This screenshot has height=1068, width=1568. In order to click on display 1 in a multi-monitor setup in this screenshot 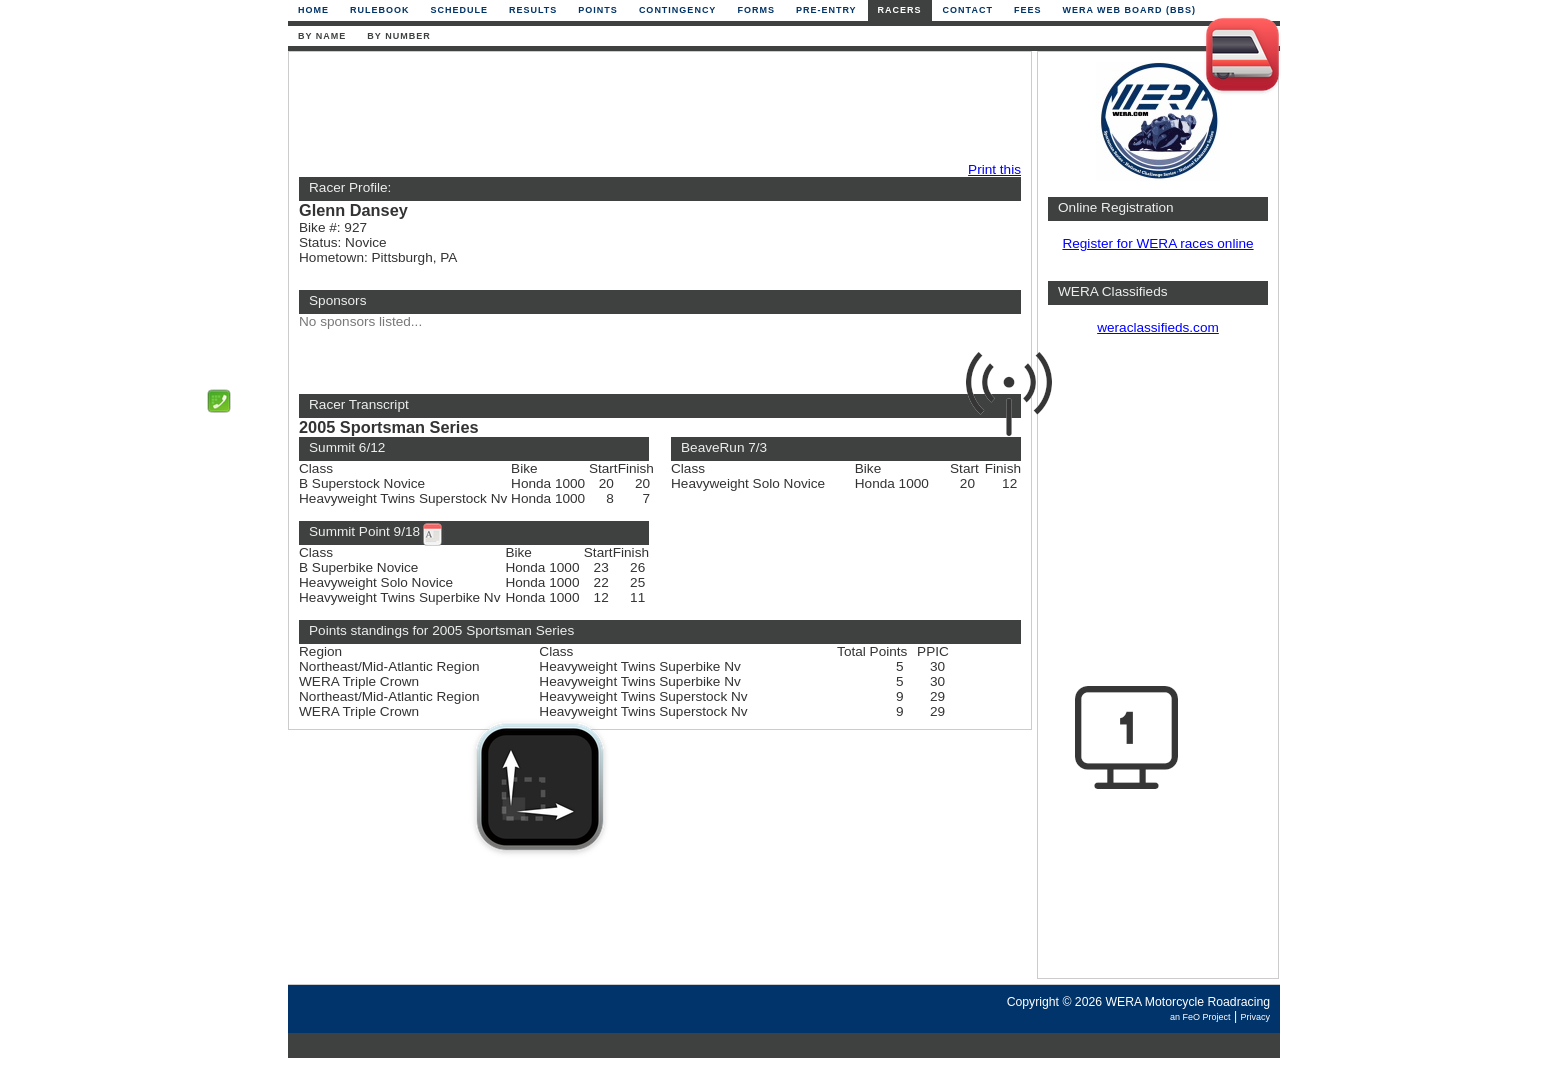, I will do `click(1126, 737)`.